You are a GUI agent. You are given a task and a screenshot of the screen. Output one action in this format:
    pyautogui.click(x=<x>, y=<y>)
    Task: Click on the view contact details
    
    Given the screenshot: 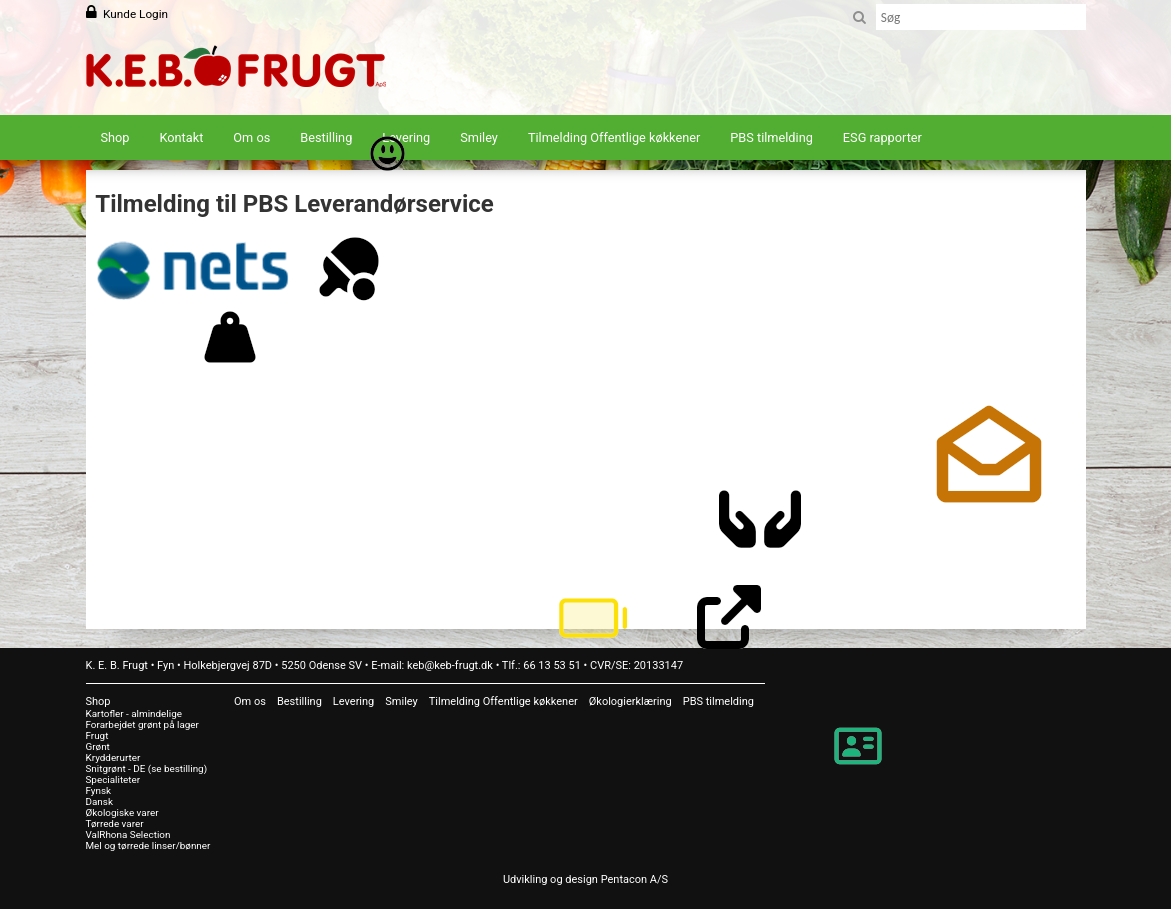 What is the action you would take?
    pyautogui.click(x=858, y=746)
    